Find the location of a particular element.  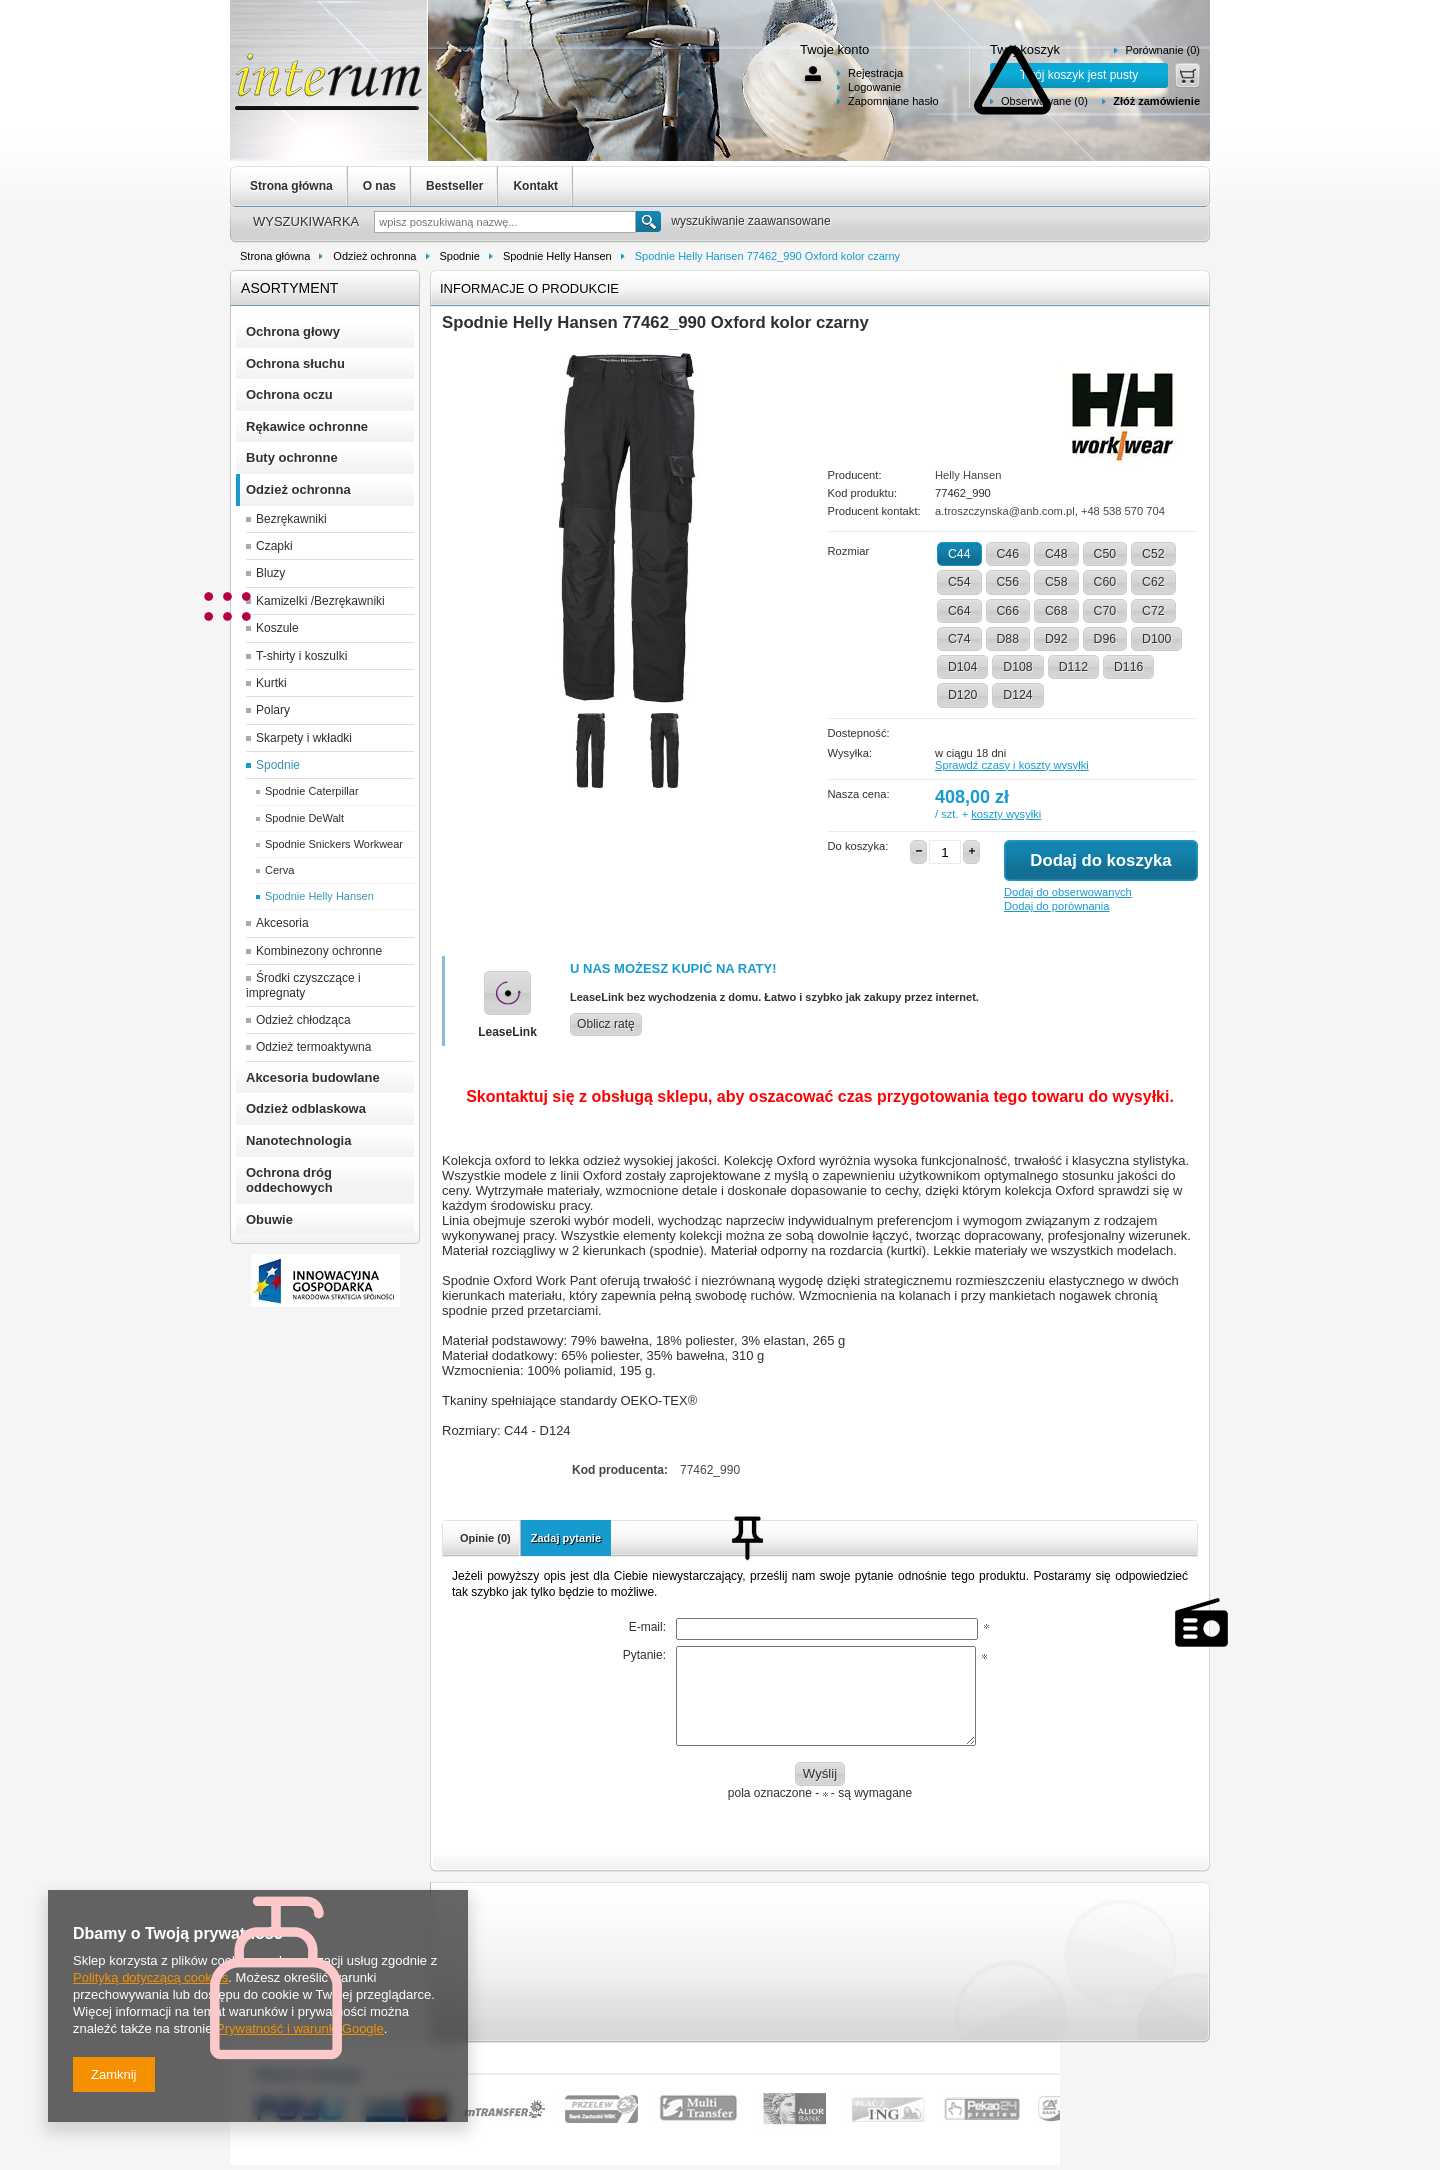

pin an item to keep it visible is located at coordinates (747, 1538).